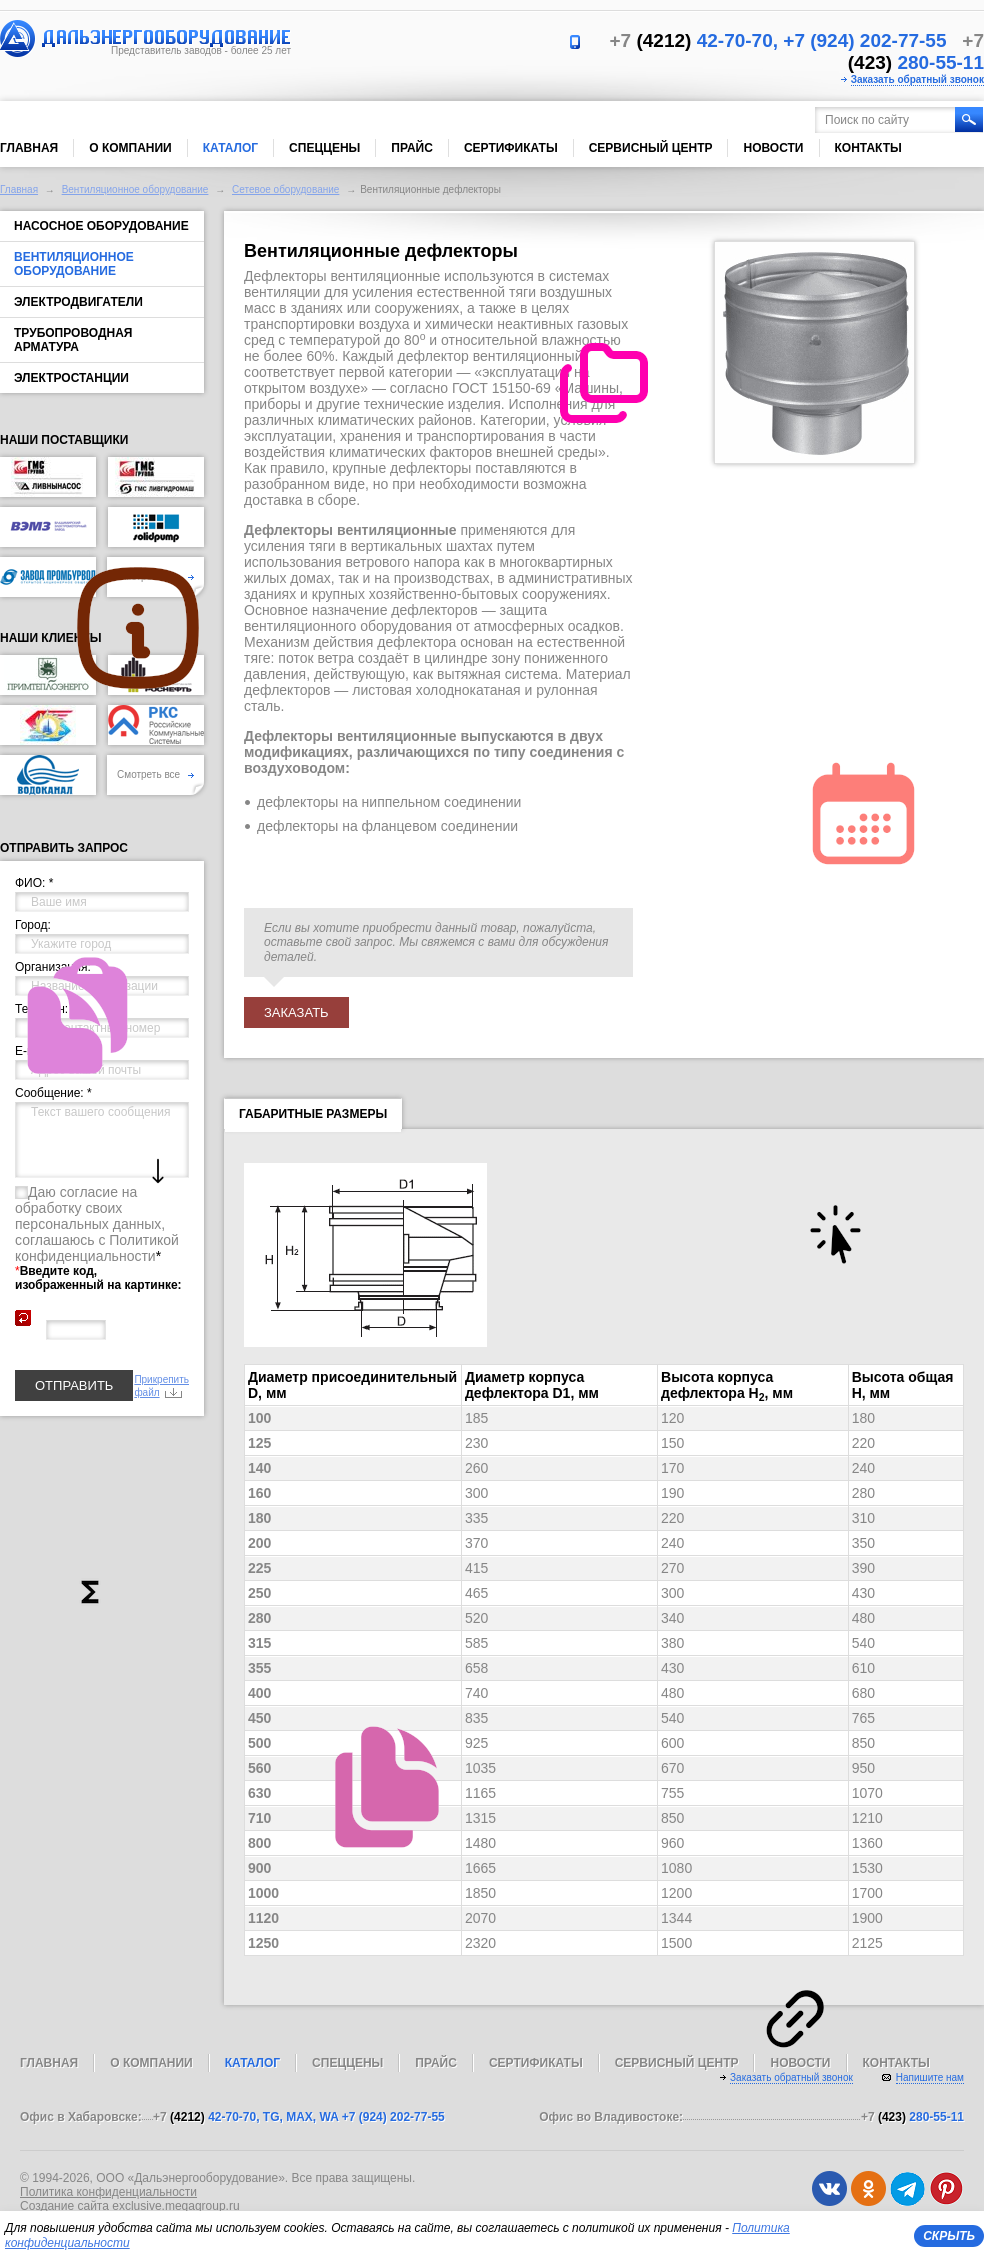  Describe the element at coordinates (604, 383) in the screenshot. I see `view all folders` at that location.